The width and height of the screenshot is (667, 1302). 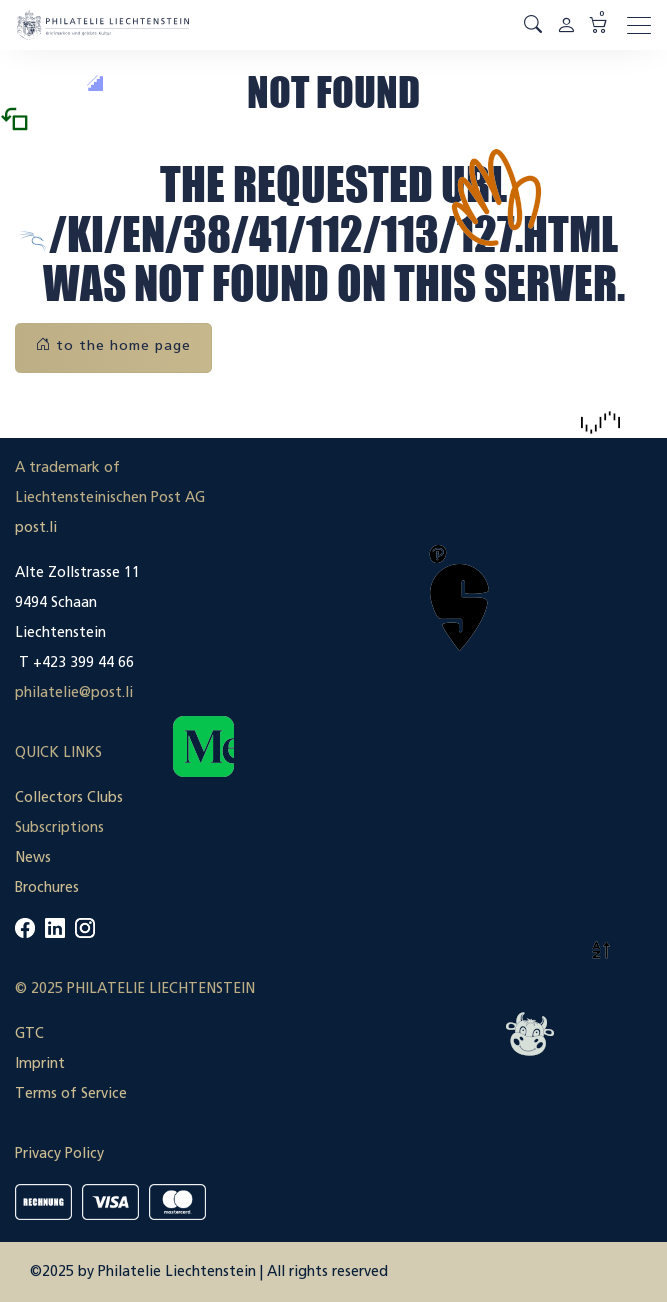 What do you see at coordinates (203, 746) in the screenshot?
I see `open Medium app or website` at bounding box center [203, 746].